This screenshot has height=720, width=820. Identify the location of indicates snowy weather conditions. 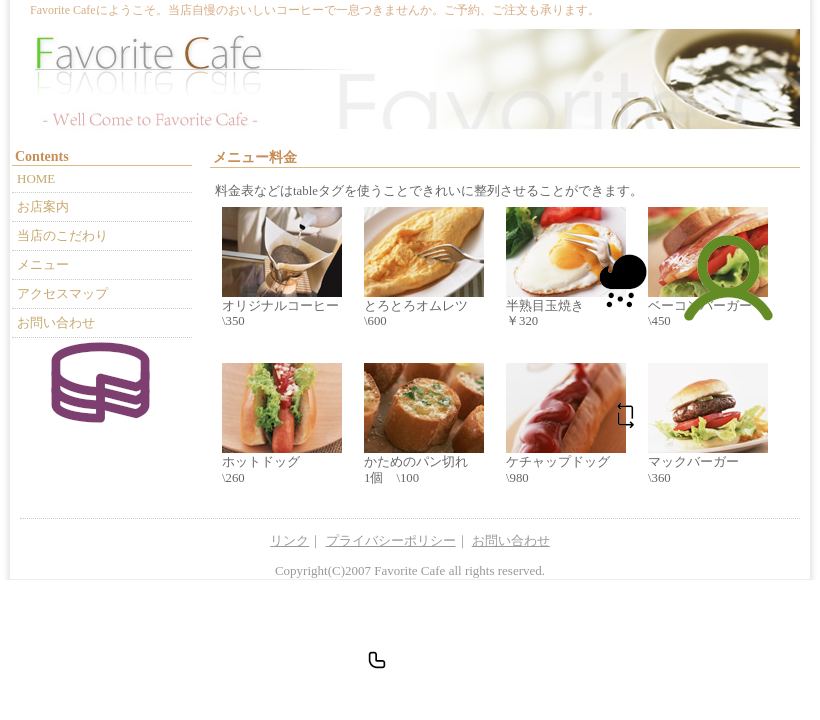
(623, 280).